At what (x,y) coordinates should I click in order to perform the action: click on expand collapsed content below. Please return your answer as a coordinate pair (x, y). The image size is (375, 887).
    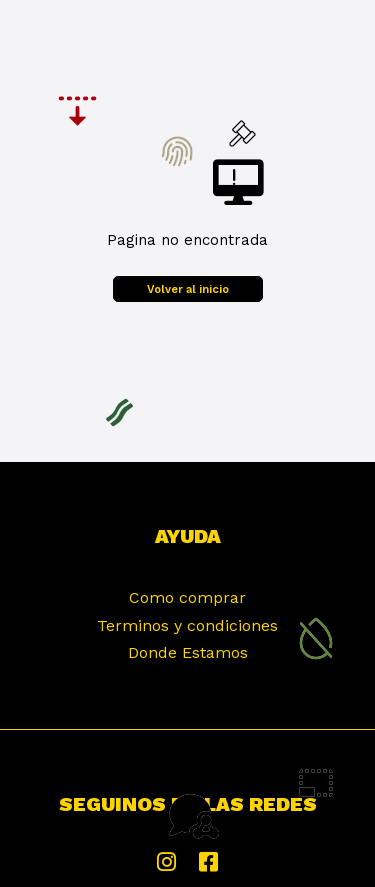
    Looking at the image, I should click on (77, 108).